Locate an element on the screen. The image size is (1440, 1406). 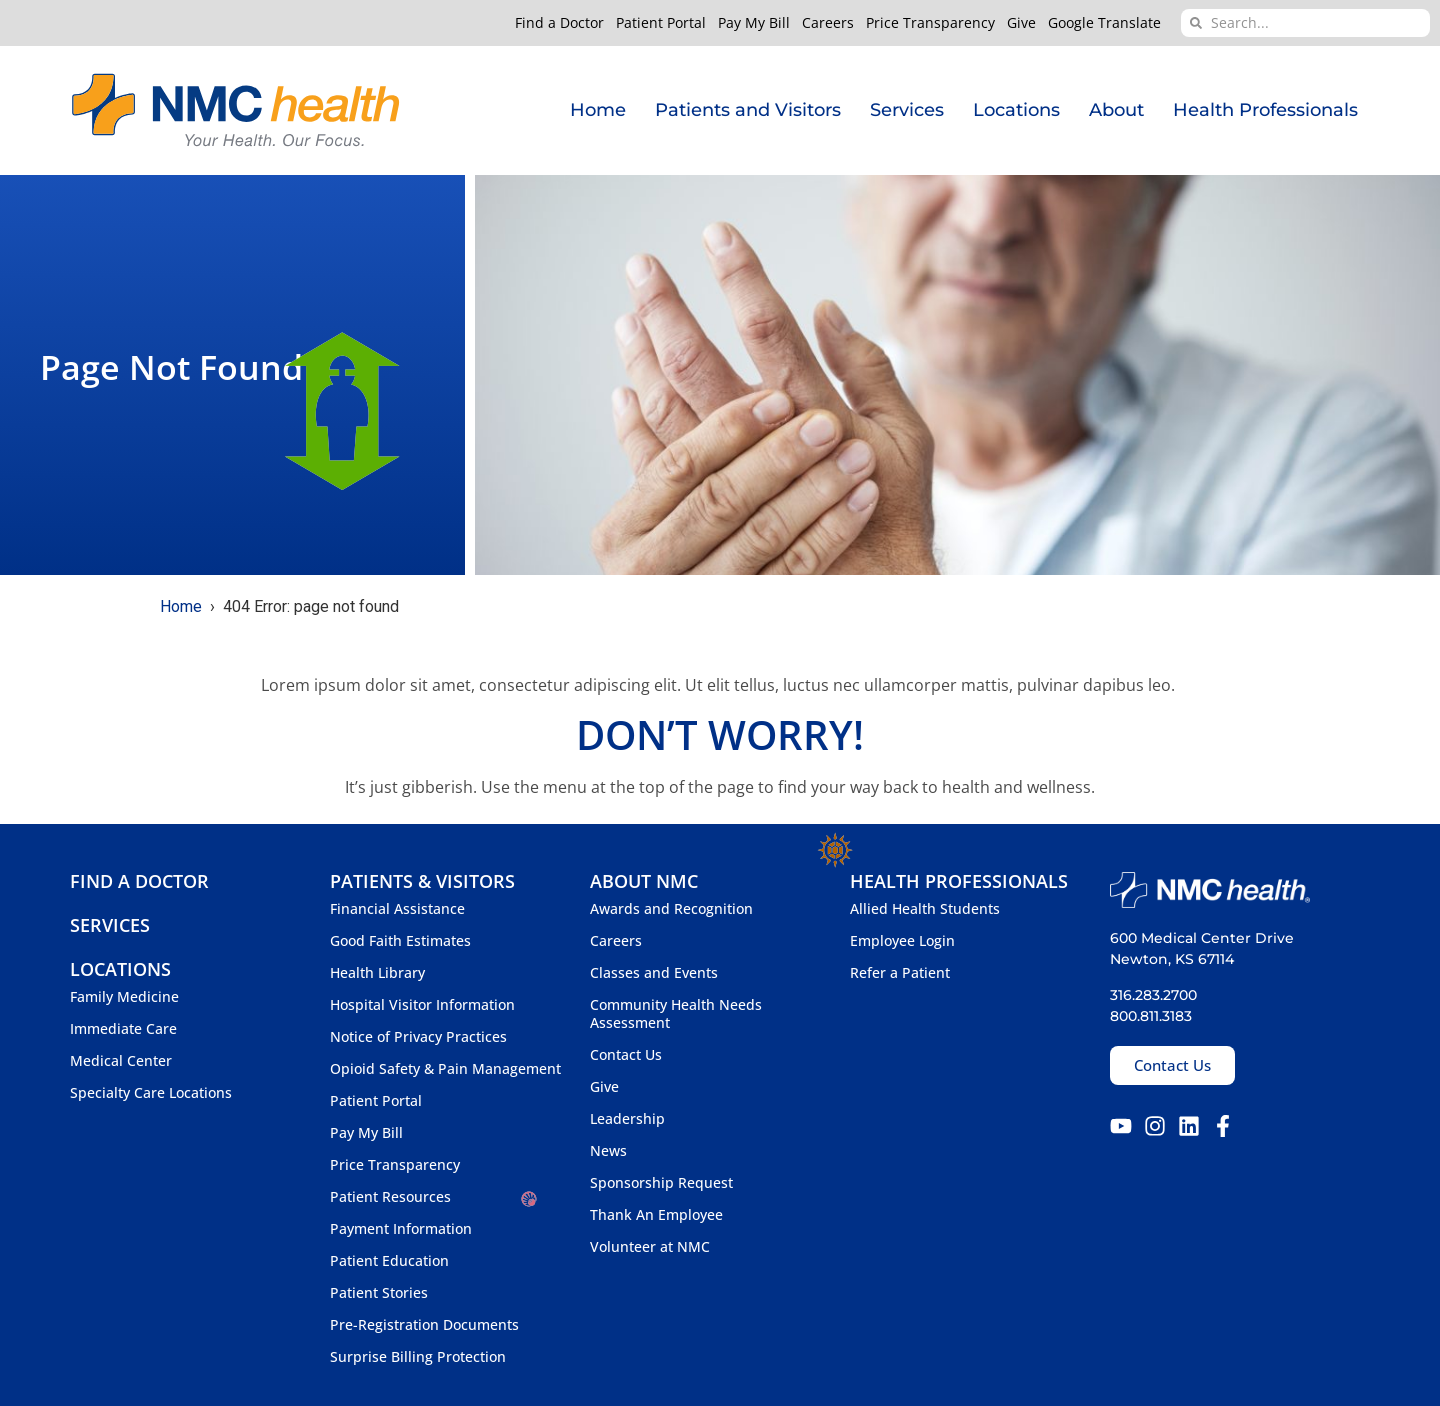
elevator or lift access point is located at coordinates (341, 409).